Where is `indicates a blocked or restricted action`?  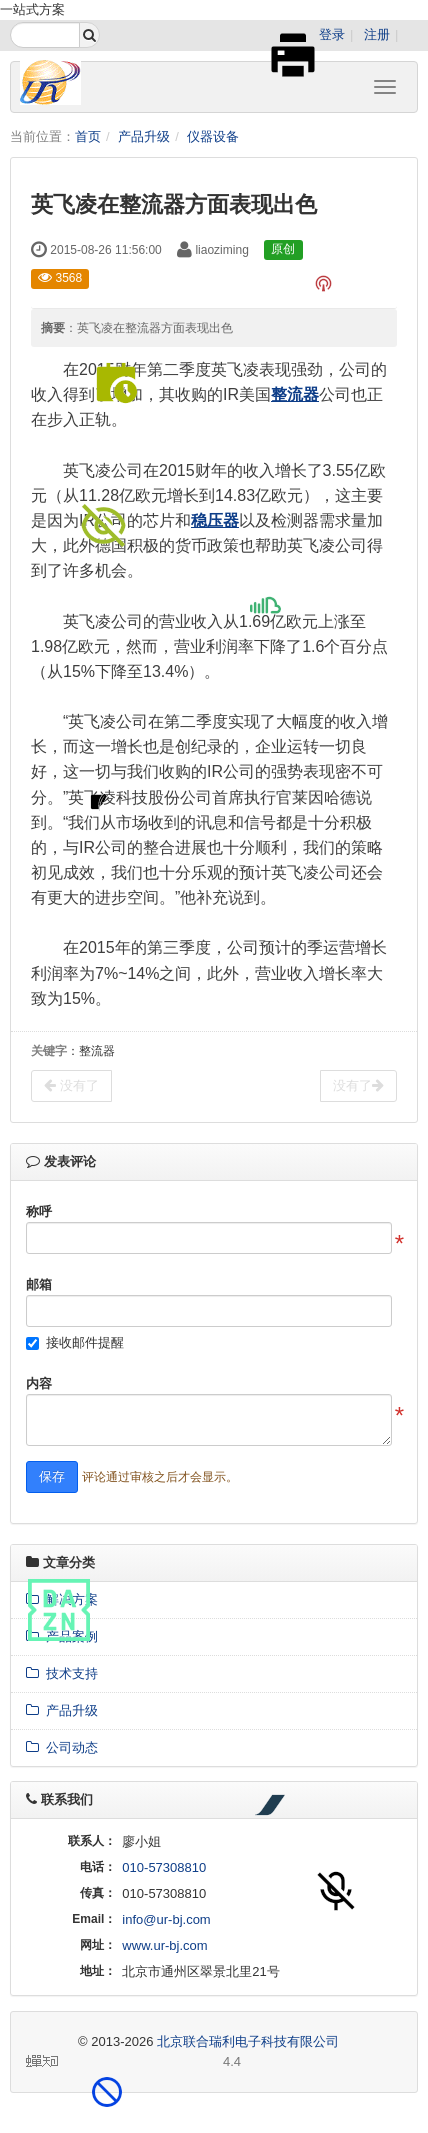
indicates a blocked or restricted action is located at coordinates (107, 2092).